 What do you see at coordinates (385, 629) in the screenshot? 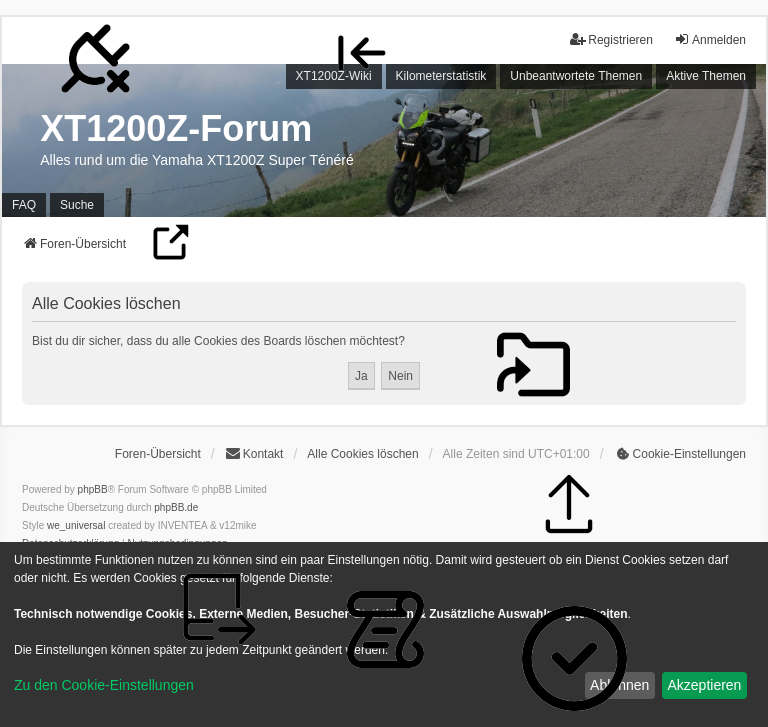
I see `view activity log or history` at bounding box center [385, 629].